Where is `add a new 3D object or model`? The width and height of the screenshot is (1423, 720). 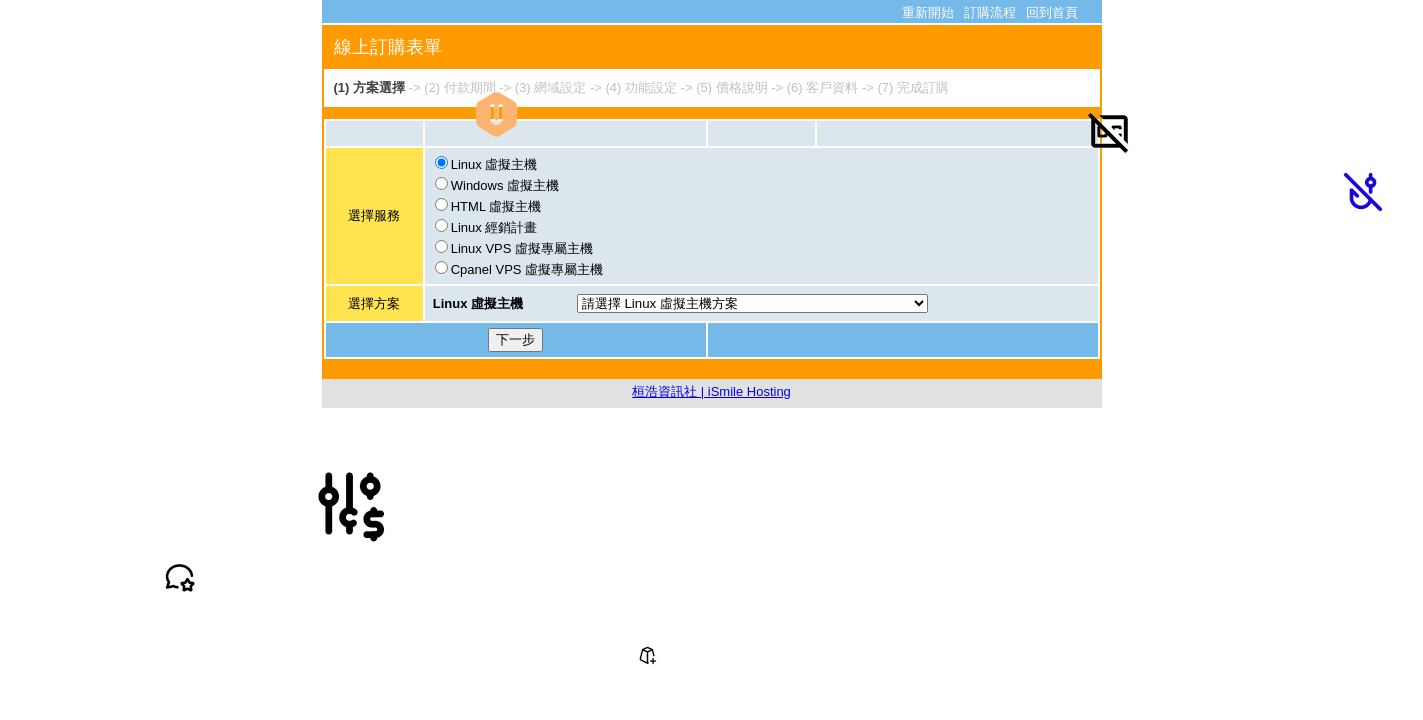
add a new 3D object or model is located at coordinates (647, 655).